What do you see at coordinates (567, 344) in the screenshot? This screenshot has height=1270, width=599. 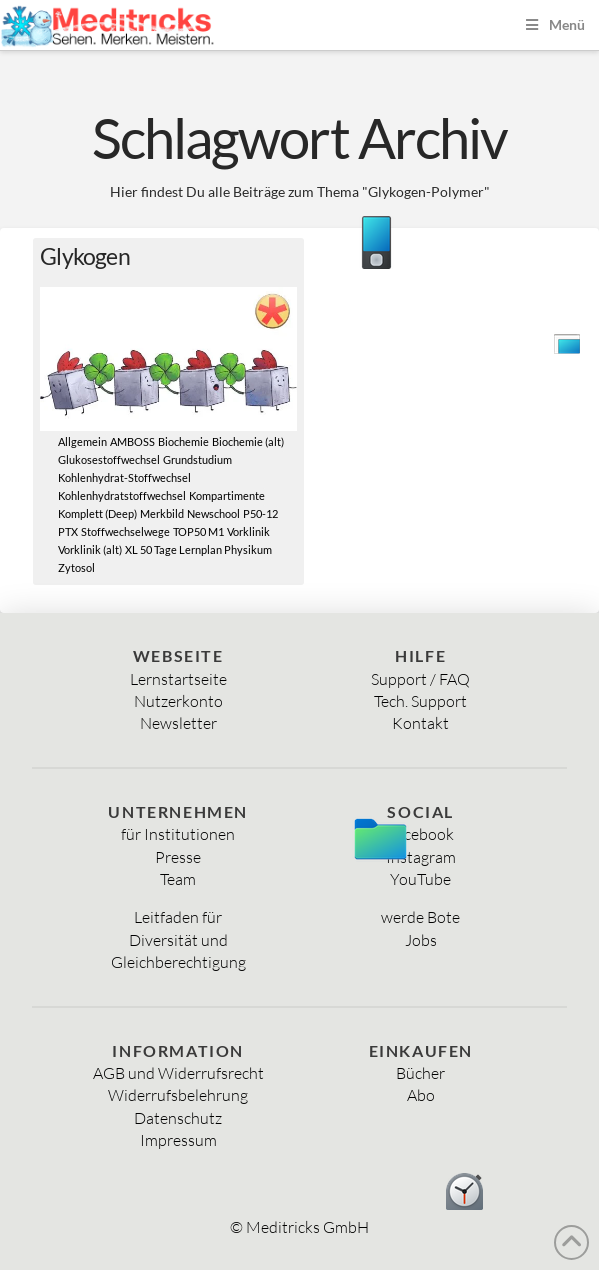 I see `open desktop view` at bounding box center [567, 344].